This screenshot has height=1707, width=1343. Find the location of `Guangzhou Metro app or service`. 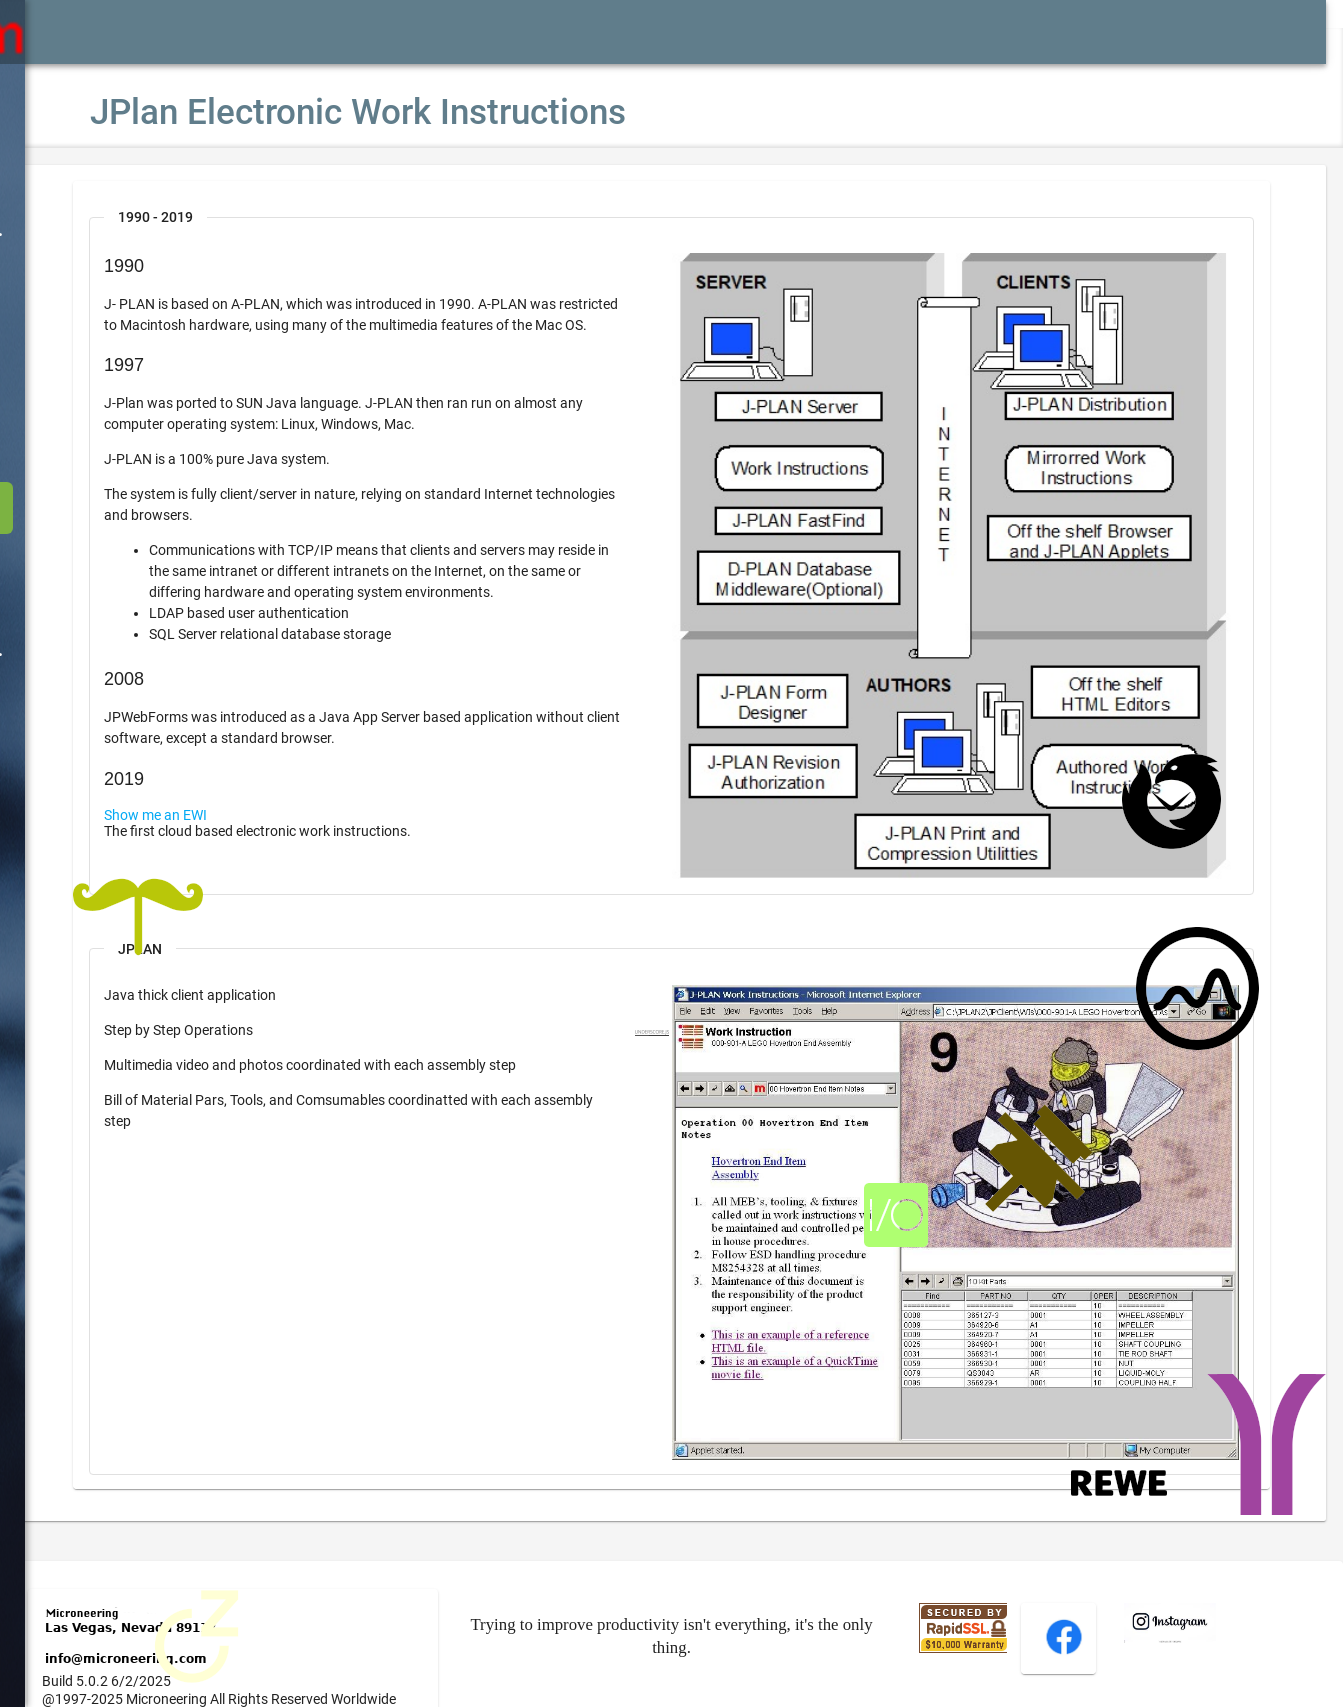

Guangzhou Metro app or service is located at coordinates (1266, 1444).